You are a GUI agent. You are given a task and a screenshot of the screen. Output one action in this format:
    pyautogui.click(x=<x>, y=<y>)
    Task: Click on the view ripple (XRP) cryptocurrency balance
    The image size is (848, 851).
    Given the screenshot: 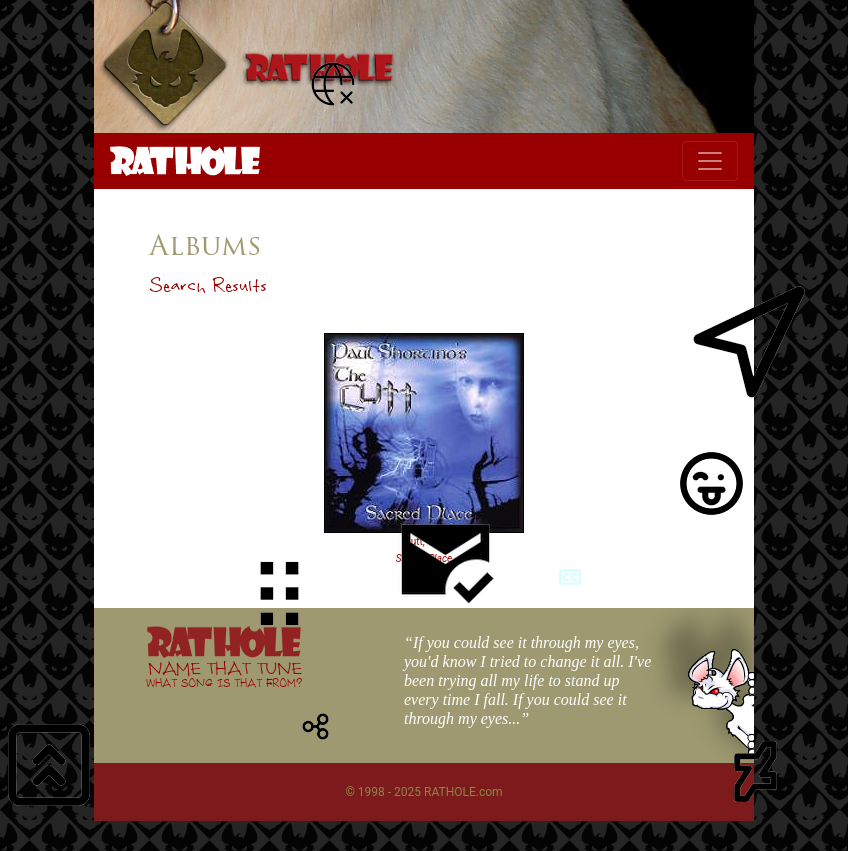 What is the action you would take?
    pyautogui.click(x=315, y=726)
    